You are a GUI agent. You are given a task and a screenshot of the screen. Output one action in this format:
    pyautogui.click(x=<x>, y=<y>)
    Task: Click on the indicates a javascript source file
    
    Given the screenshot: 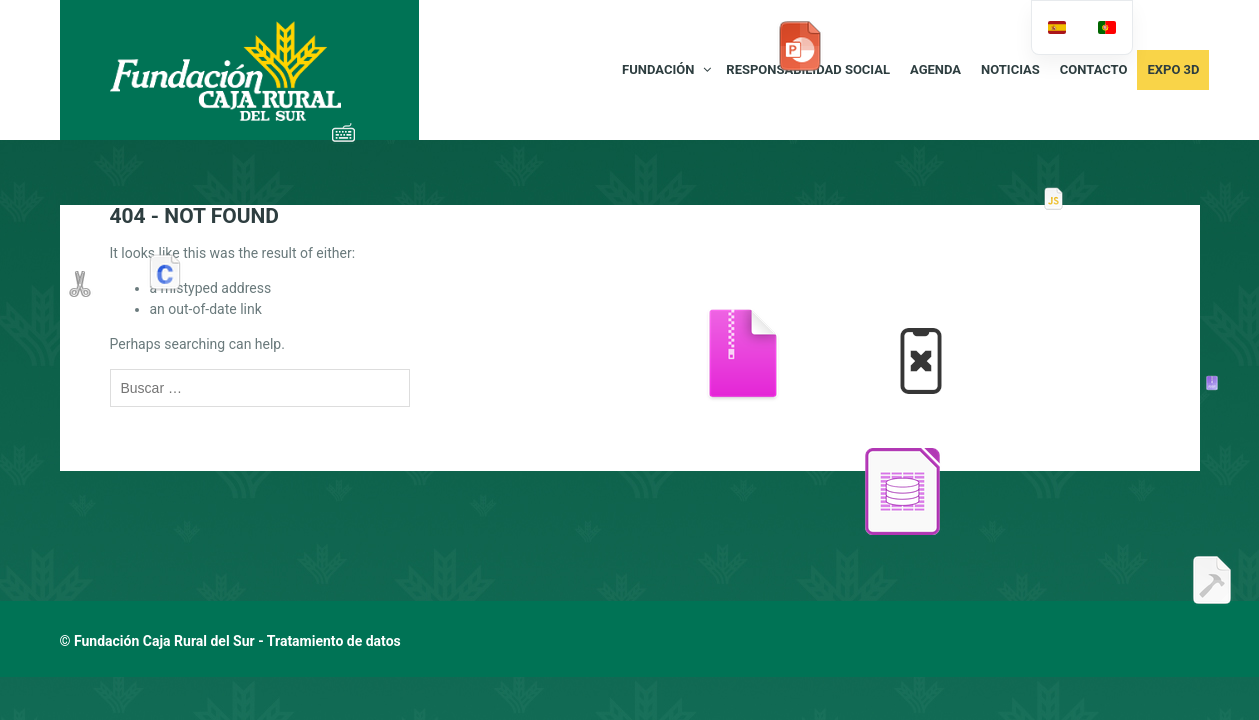 What is the action you would take?
    pyautogui.click(x=1053, y=198)
    